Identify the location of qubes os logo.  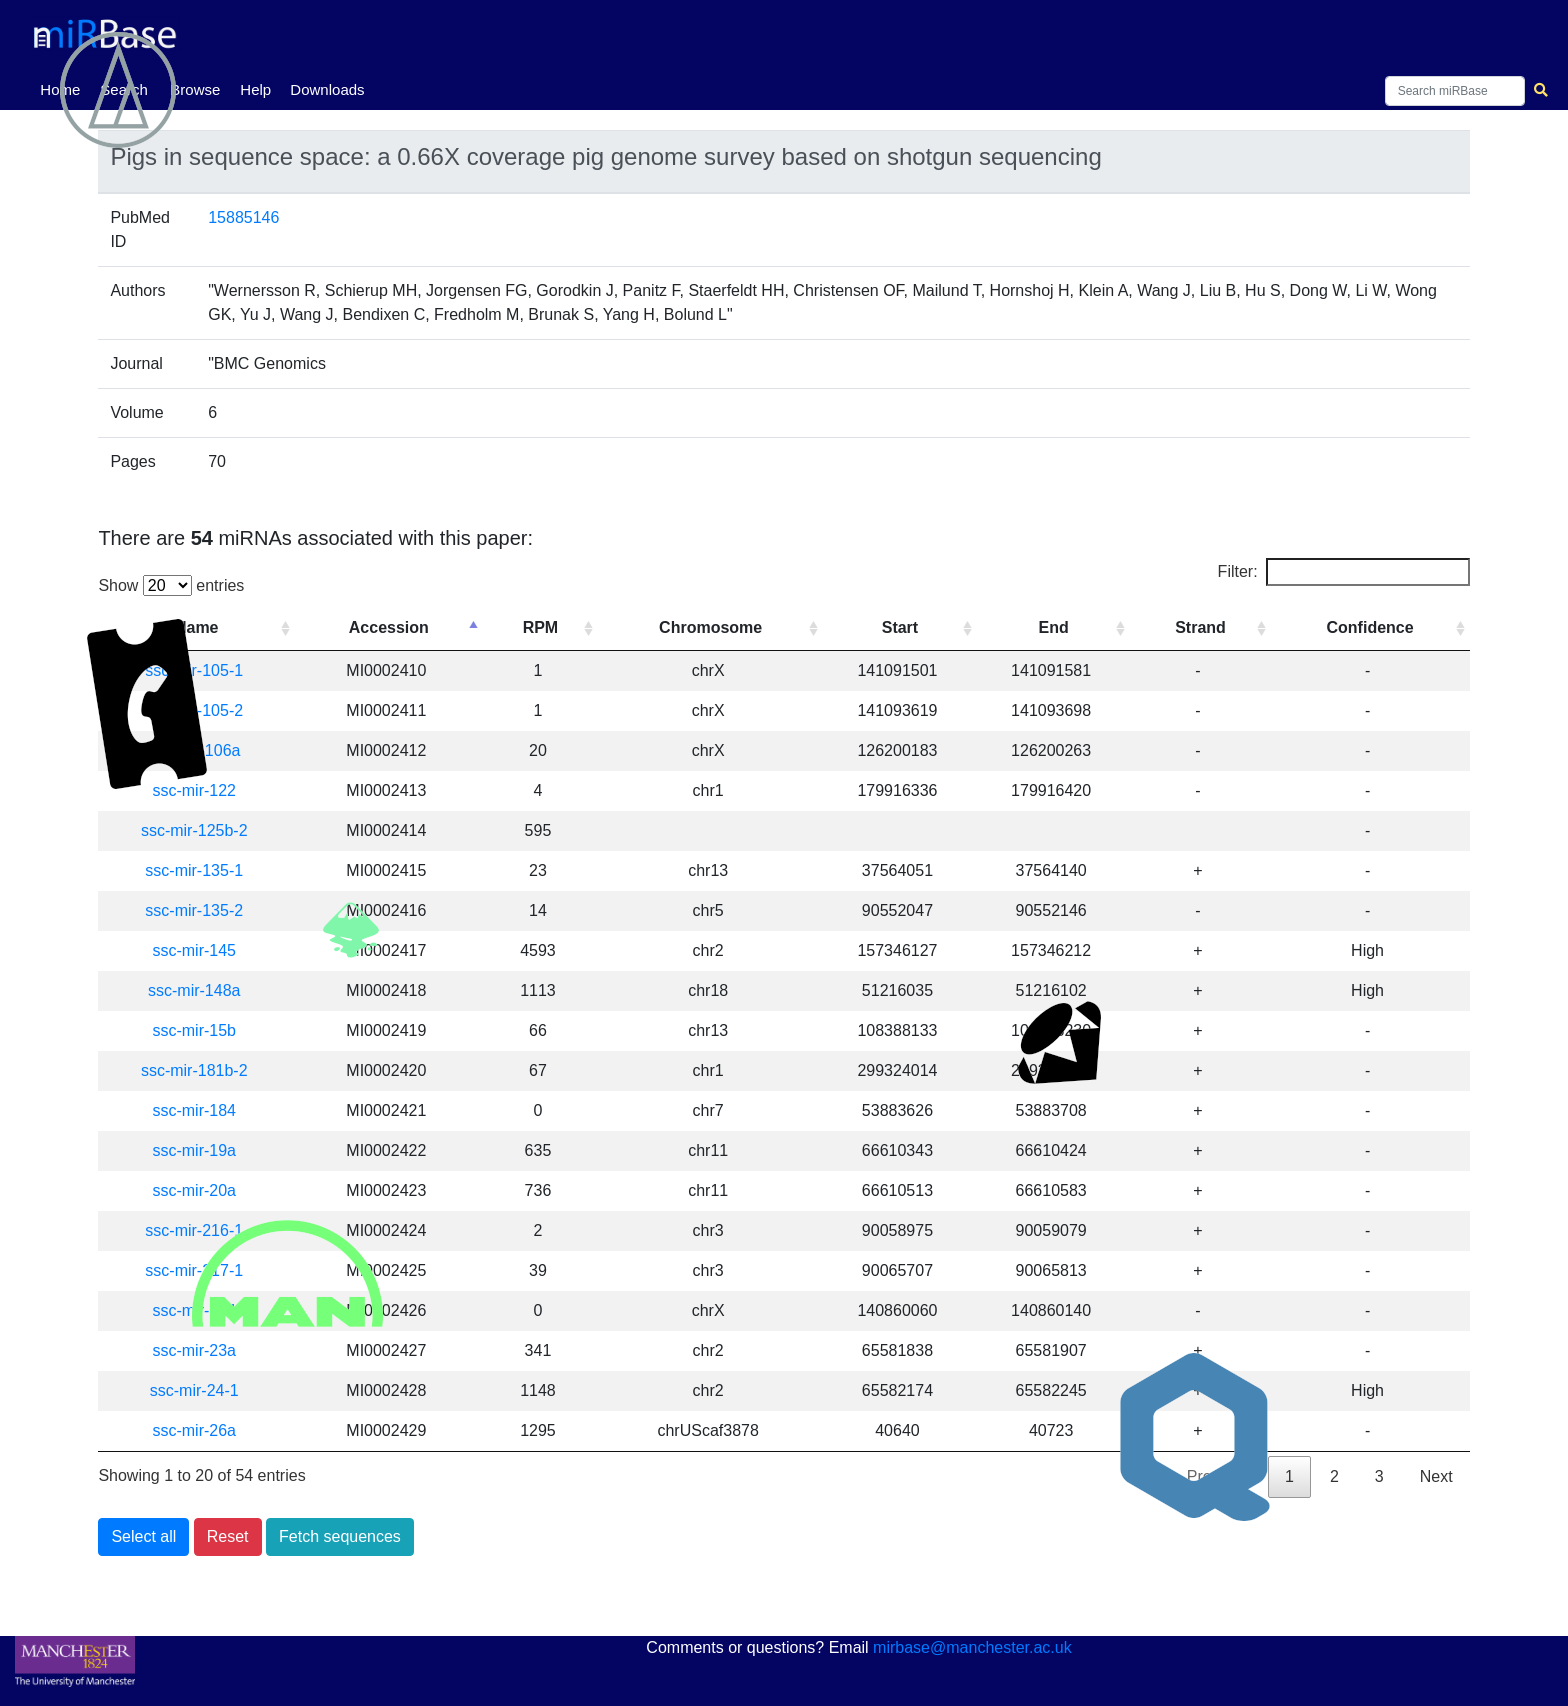
(1195, 1437).